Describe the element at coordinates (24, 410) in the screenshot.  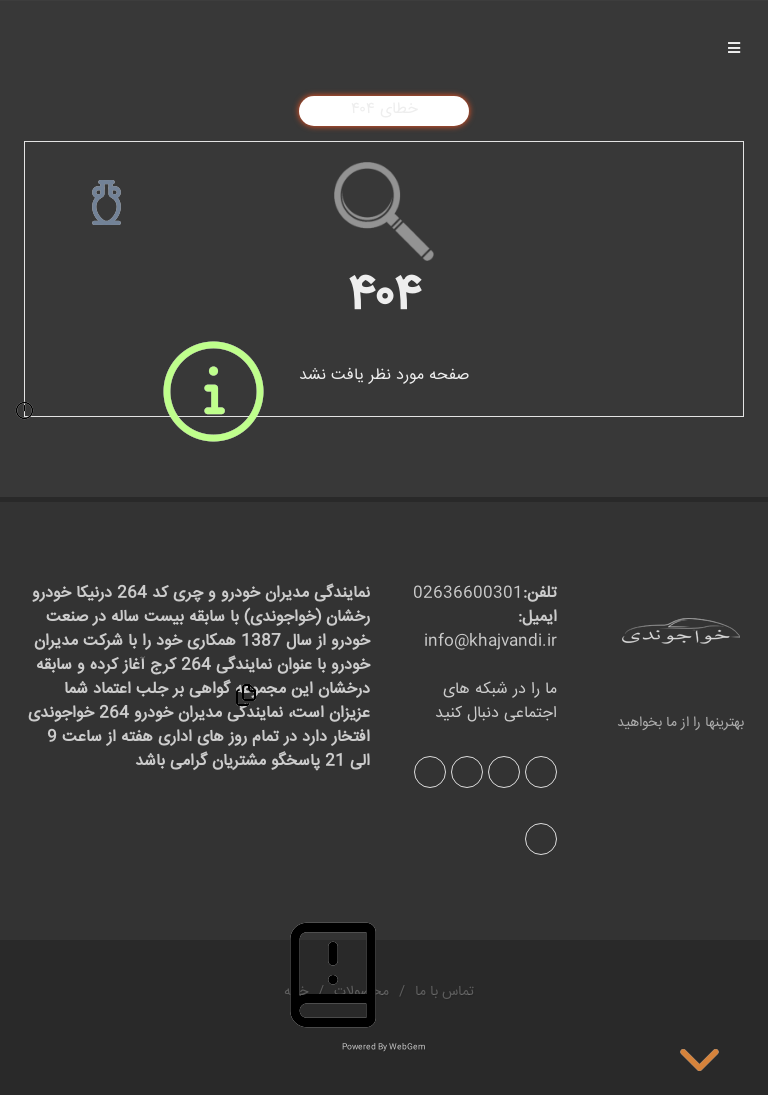
I see `indicates 12 o'clock or noon/midnight time` at that location.